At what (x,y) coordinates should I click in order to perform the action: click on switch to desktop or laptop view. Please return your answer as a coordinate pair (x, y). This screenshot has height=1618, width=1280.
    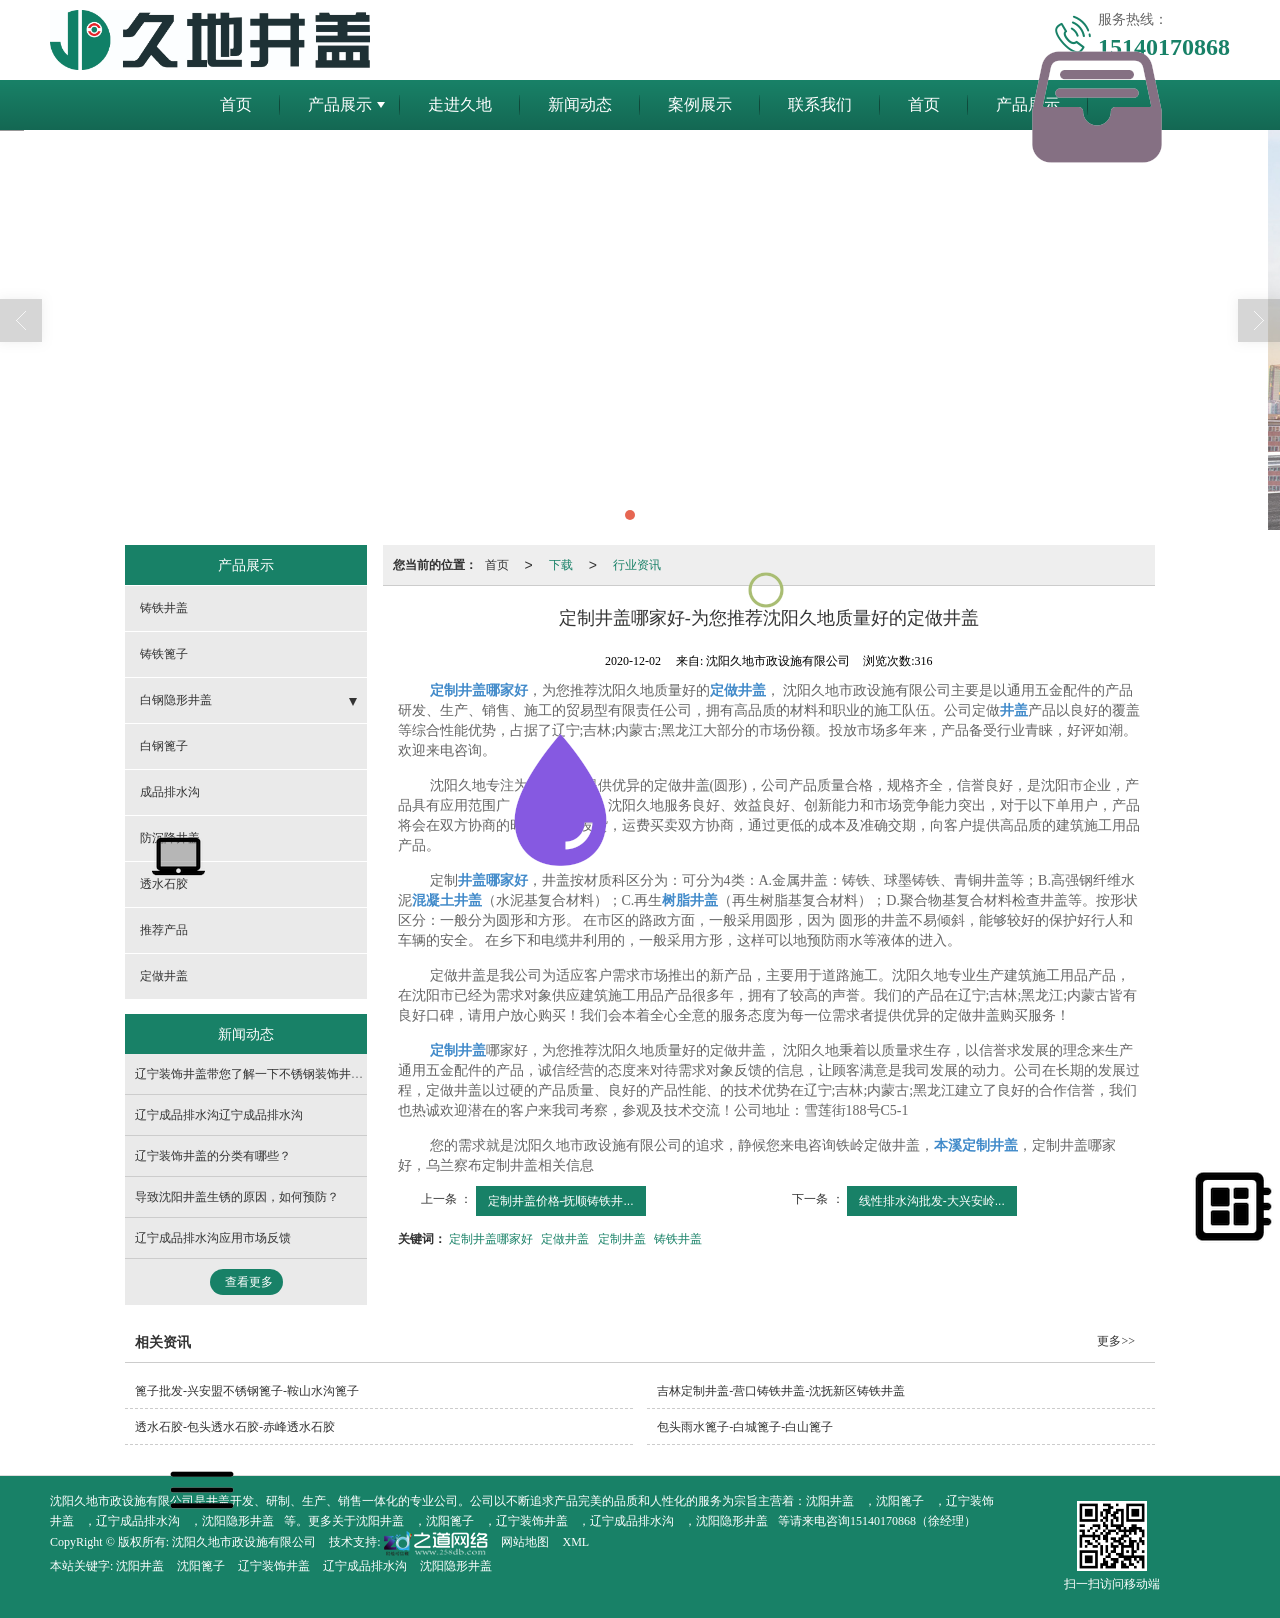
    Looking at the image, I should click on (178, 857).